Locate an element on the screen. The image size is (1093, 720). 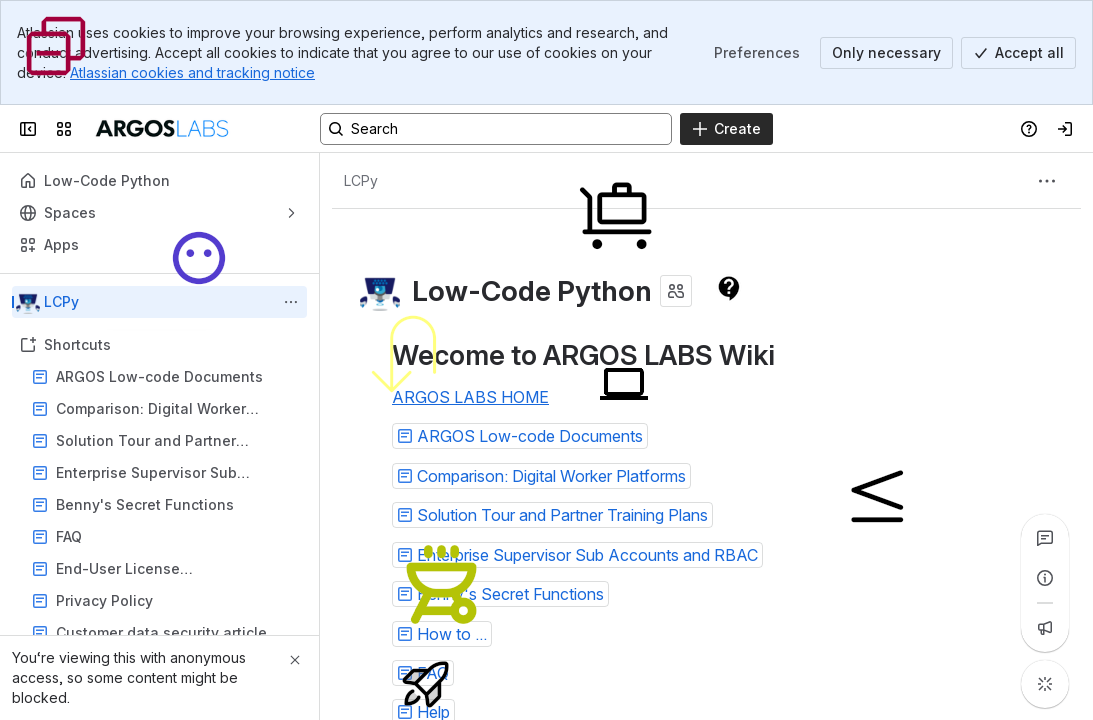
access grill or barbecue settings is located at coordinates (441, 584).